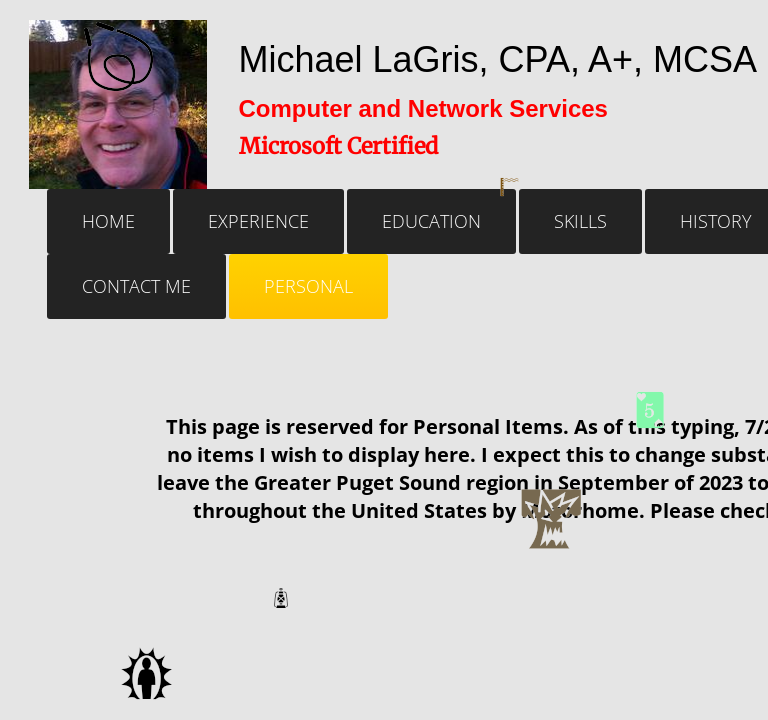 Image resolution: width=768 pixels, height=720 pixels. I want to click on activate aura or special ability, so click(146, 673).